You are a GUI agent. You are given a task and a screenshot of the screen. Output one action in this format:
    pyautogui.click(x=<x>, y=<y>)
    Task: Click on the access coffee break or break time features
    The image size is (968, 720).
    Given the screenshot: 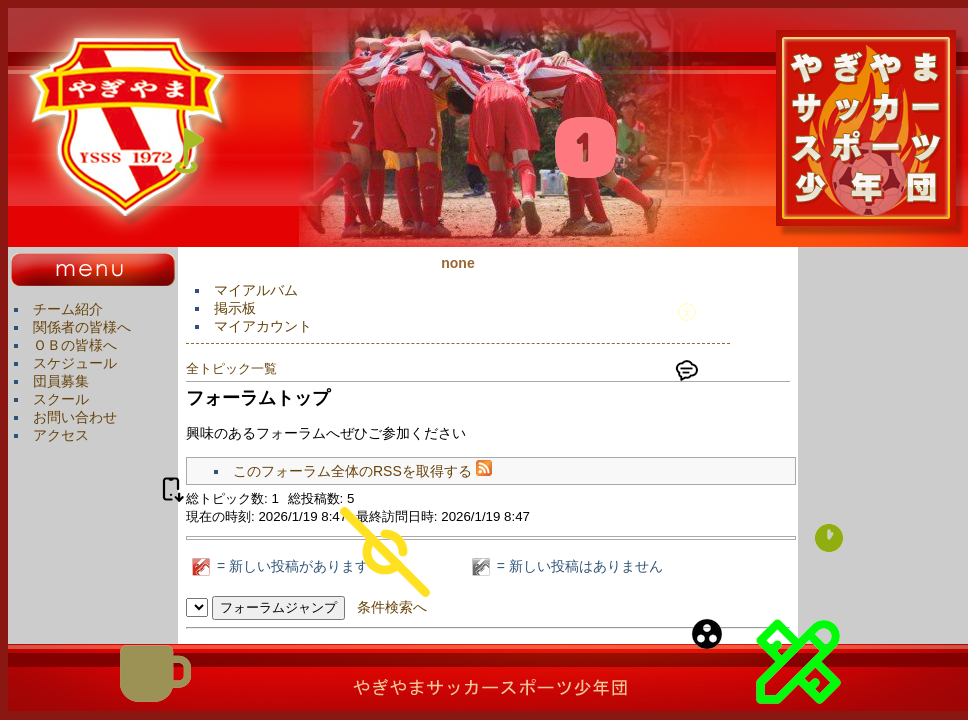 What is the action you would take?
    pyautogui.click(x=155, y=673)
    